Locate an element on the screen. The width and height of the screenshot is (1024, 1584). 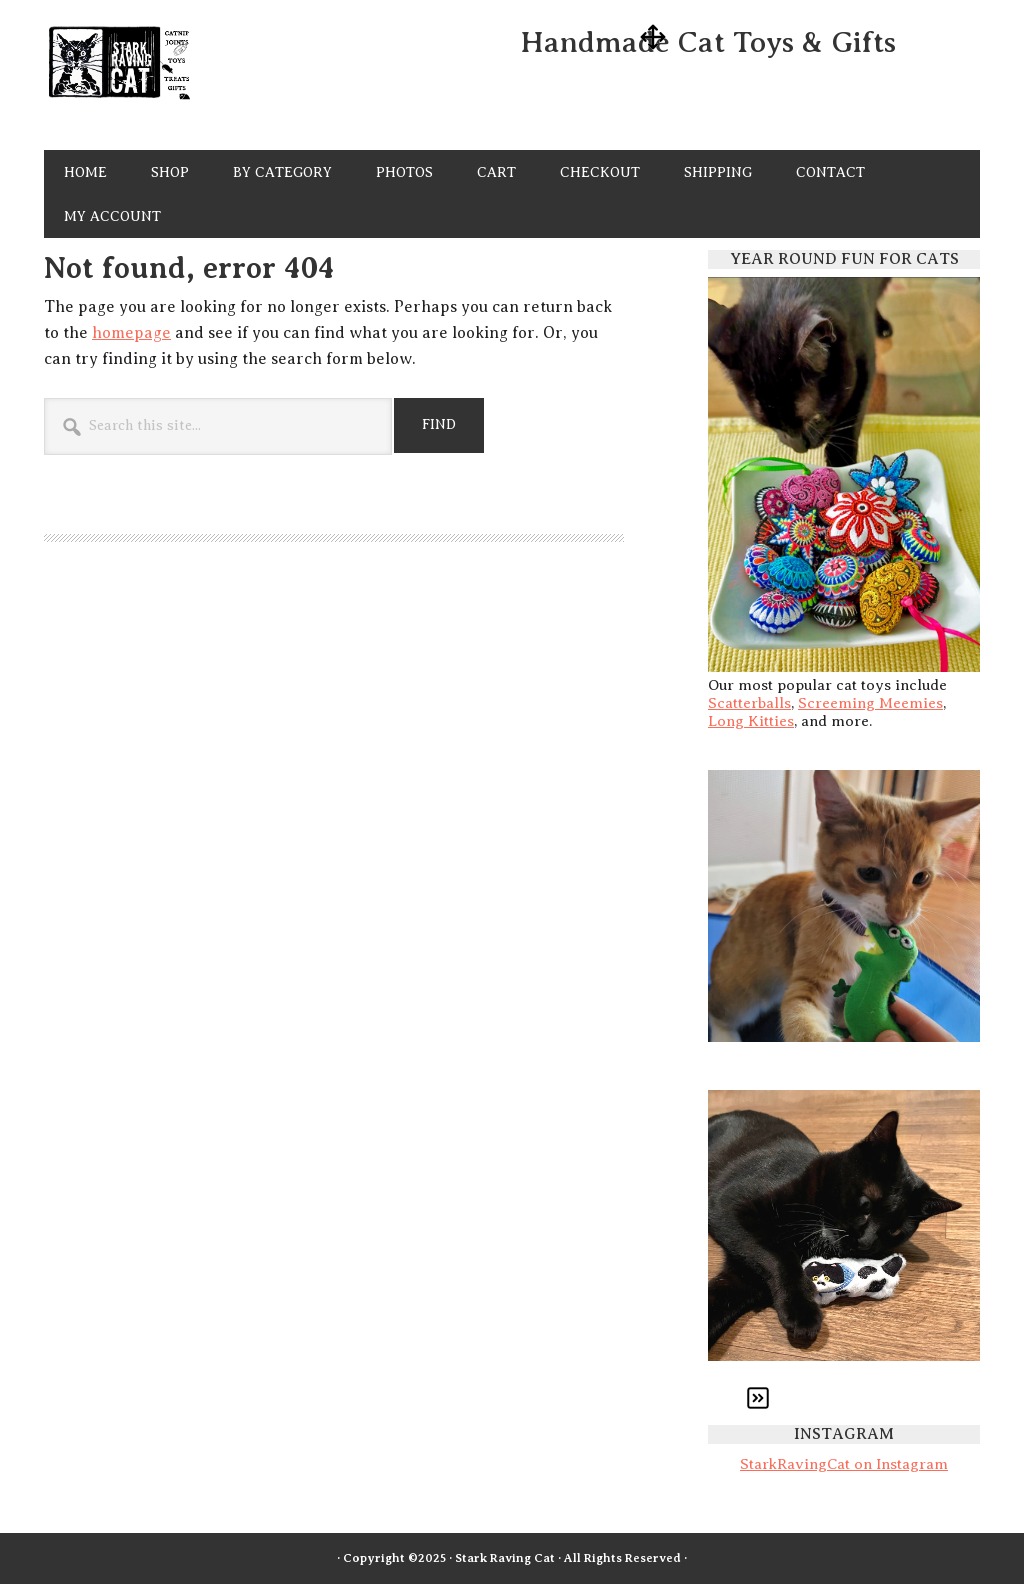
move or reposition an element is located at coordinates (653, 37).